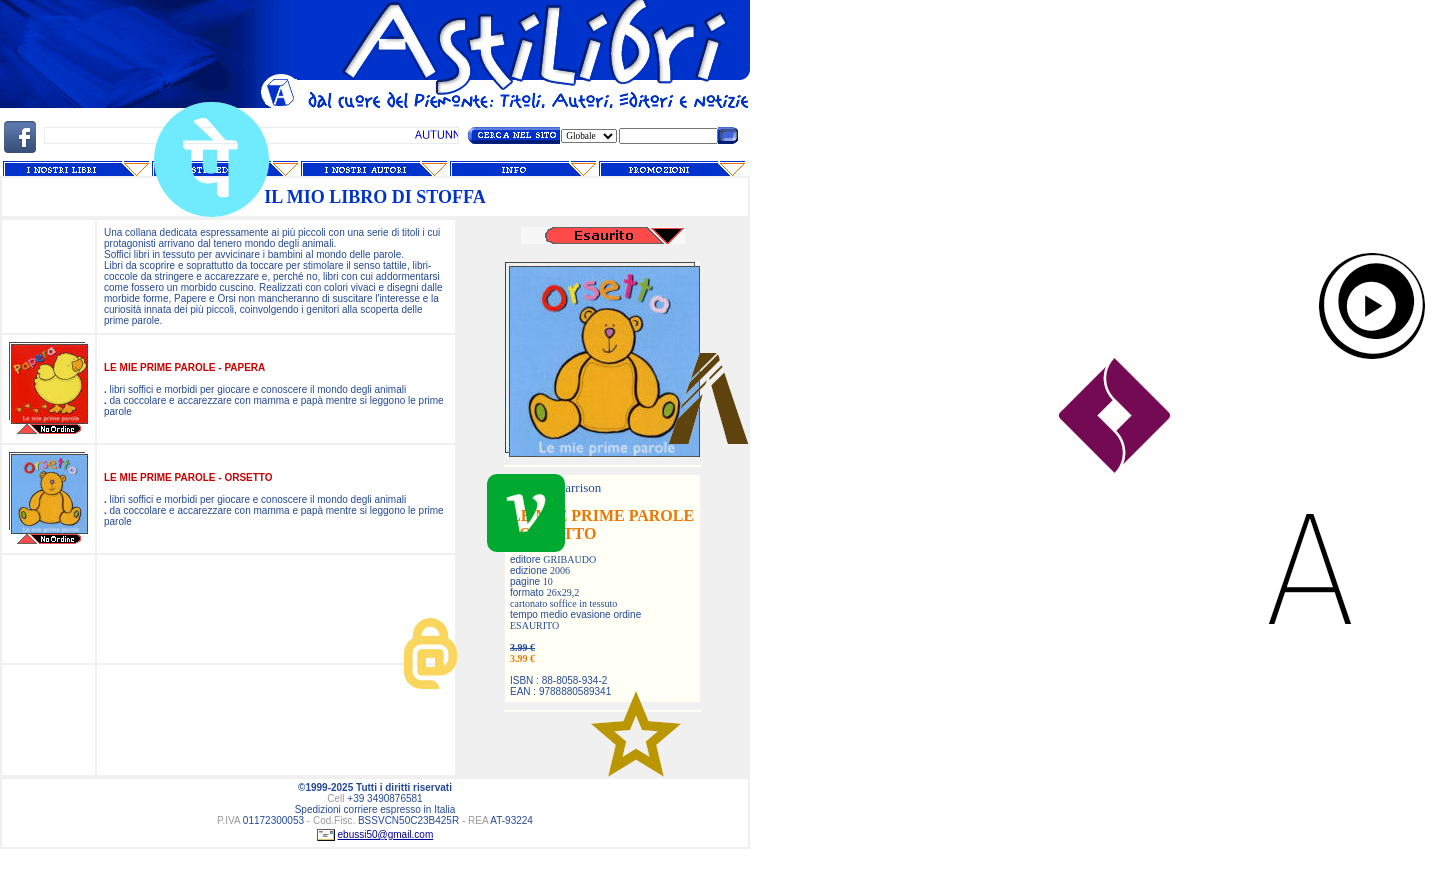 The width and height of the screenshot is (1440, 885). Describe the element at coordinates (1310, 569) in the screenshot. I see `A-Frame VR framework logo` at that location.